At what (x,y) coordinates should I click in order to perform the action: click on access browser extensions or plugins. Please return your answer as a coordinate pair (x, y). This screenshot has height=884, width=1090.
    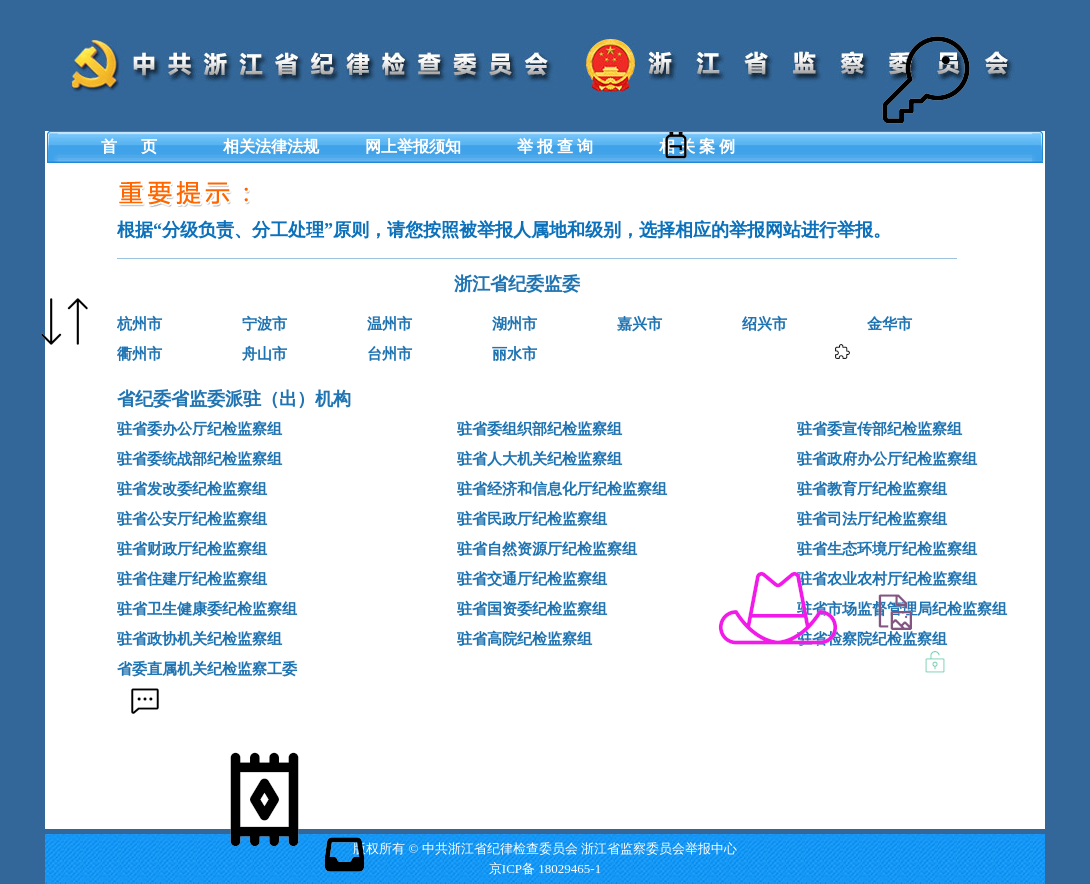
    Looking at the image, I should click on (842, 351).